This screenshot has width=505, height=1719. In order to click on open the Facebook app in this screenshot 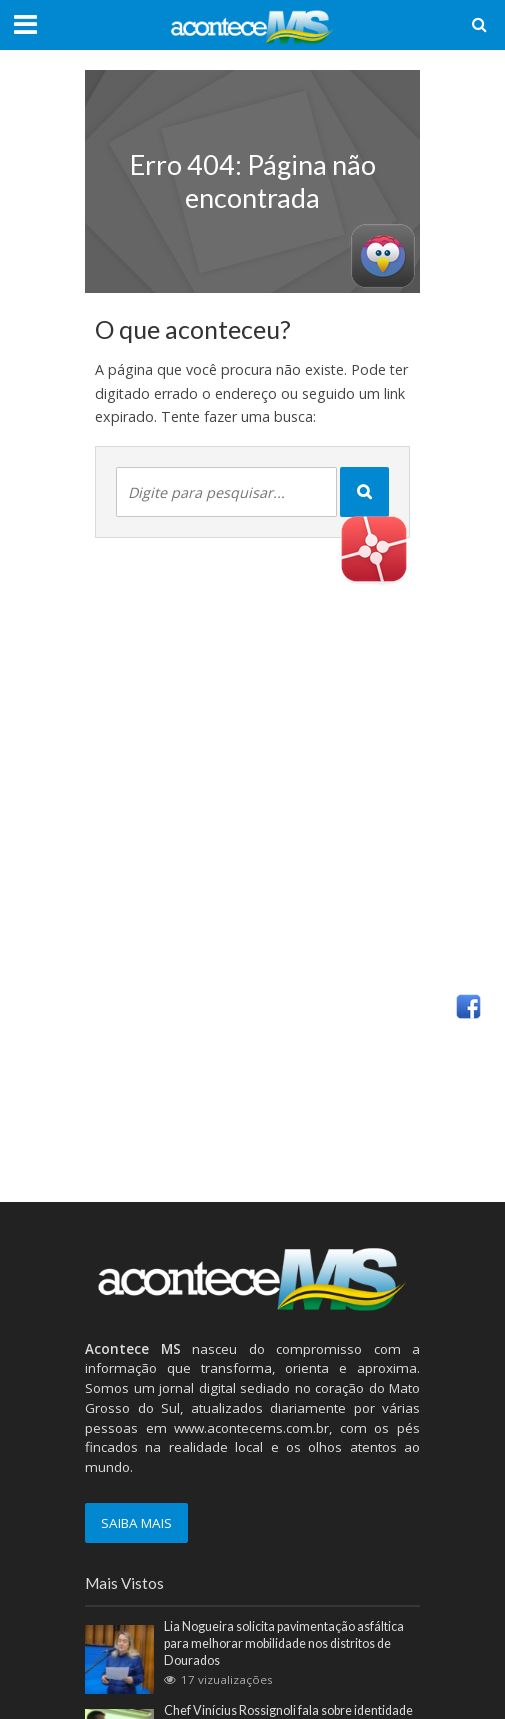, I will do `click(468, 1006)`.